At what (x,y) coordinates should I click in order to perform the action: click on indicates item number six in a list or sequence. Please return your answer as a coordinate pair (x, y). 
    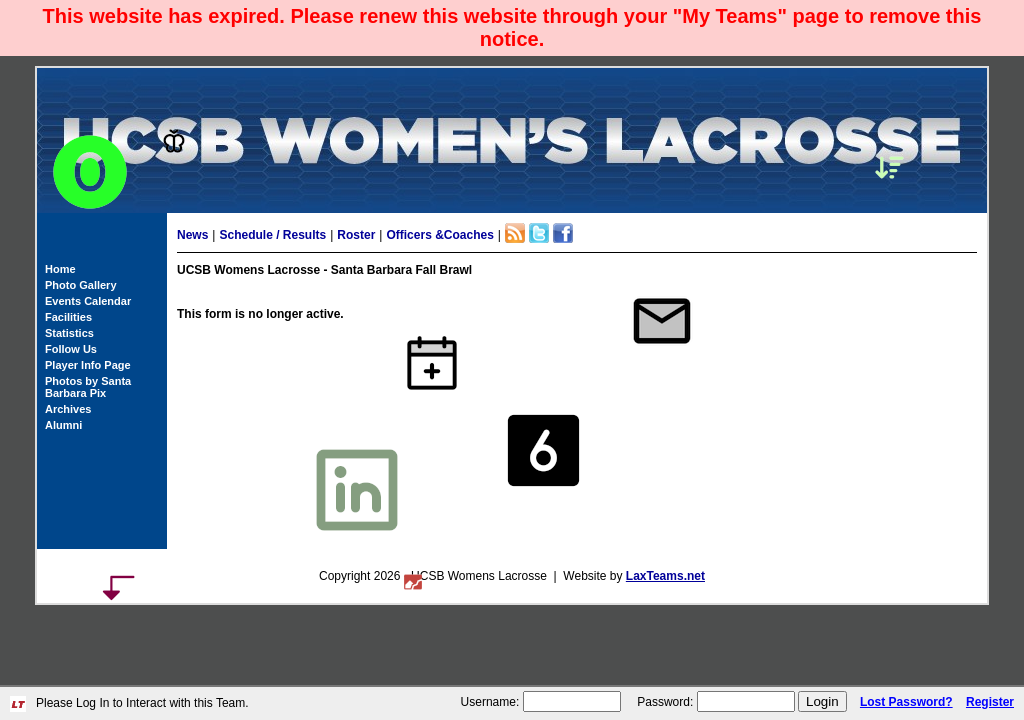
    Looking at the image, I should click on (543, 450).